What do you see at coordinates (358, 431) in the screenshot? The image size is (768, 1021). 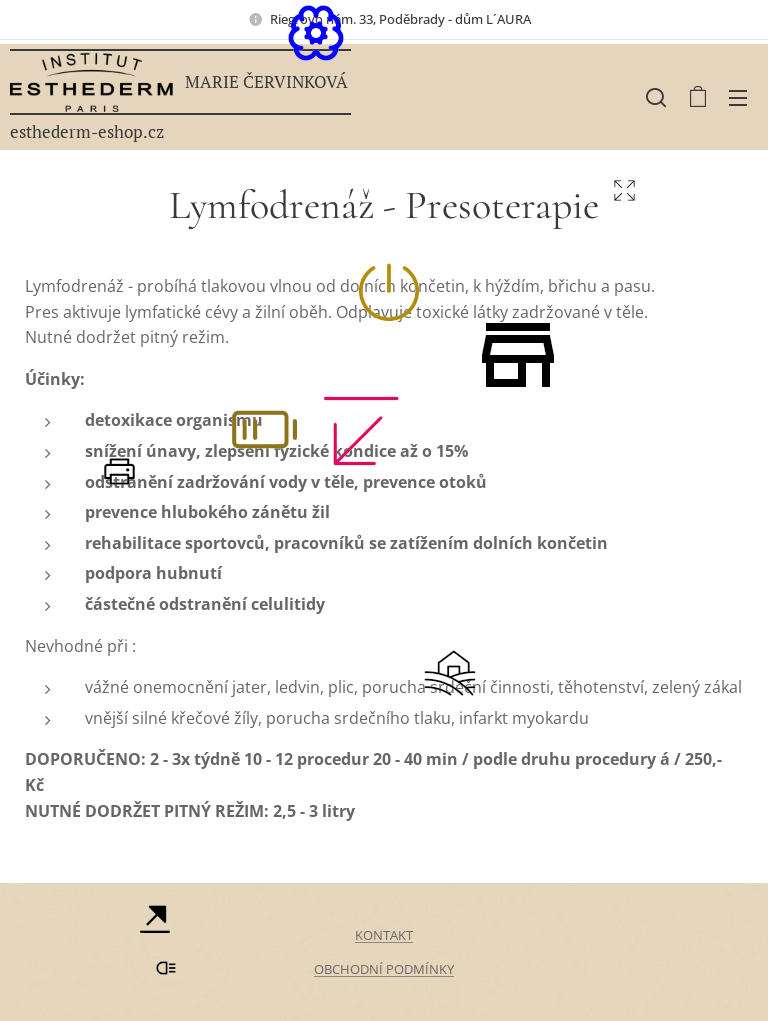 I see `move item to bottom-left corner` at bounding box center [358, 431].